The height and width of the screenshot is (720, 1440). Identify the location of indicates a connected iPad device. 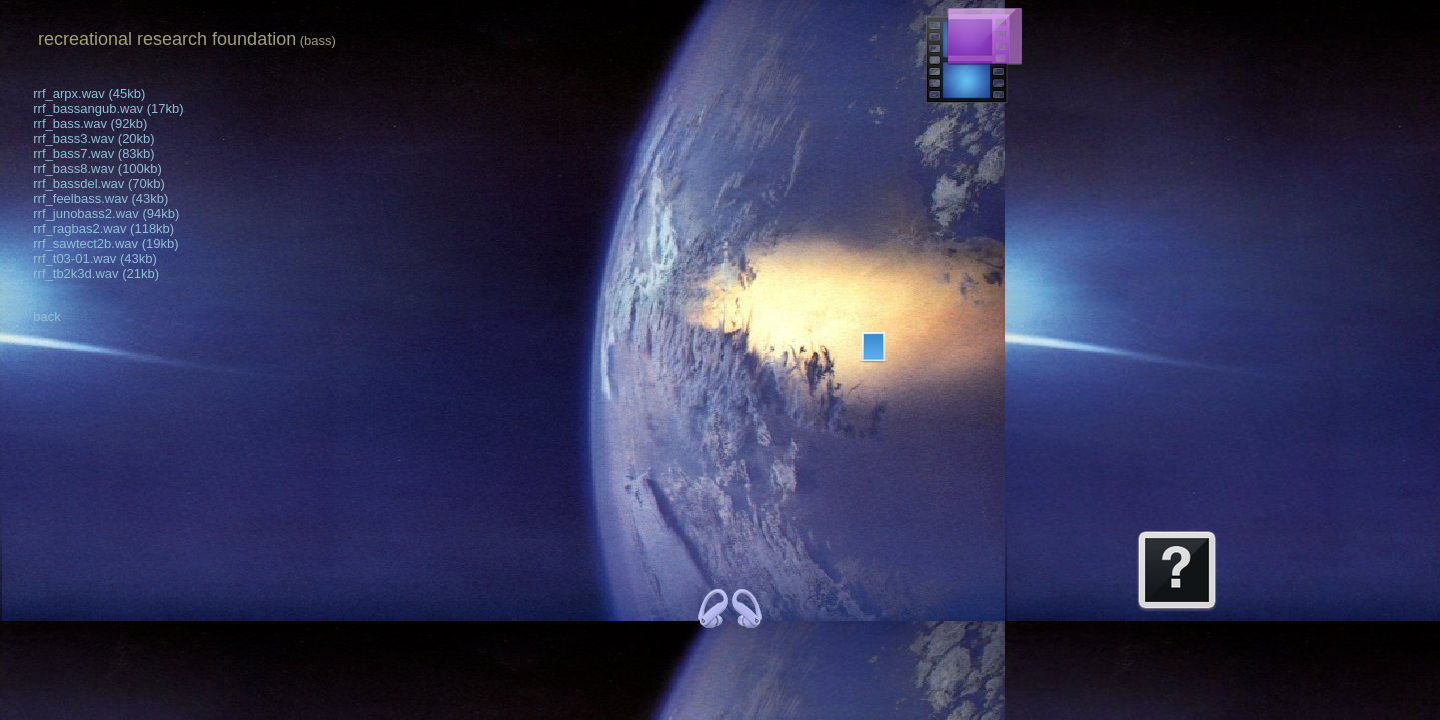
(873, 346).